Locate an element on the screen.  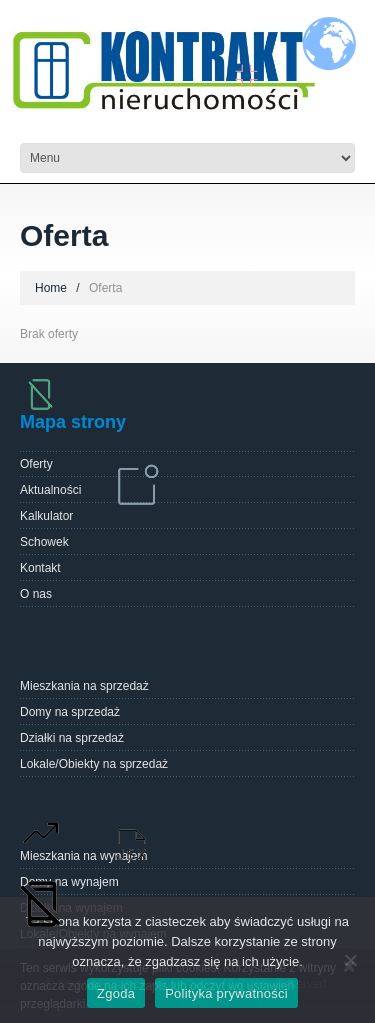
jsx file type indicator is located at coordinates (132, 846).